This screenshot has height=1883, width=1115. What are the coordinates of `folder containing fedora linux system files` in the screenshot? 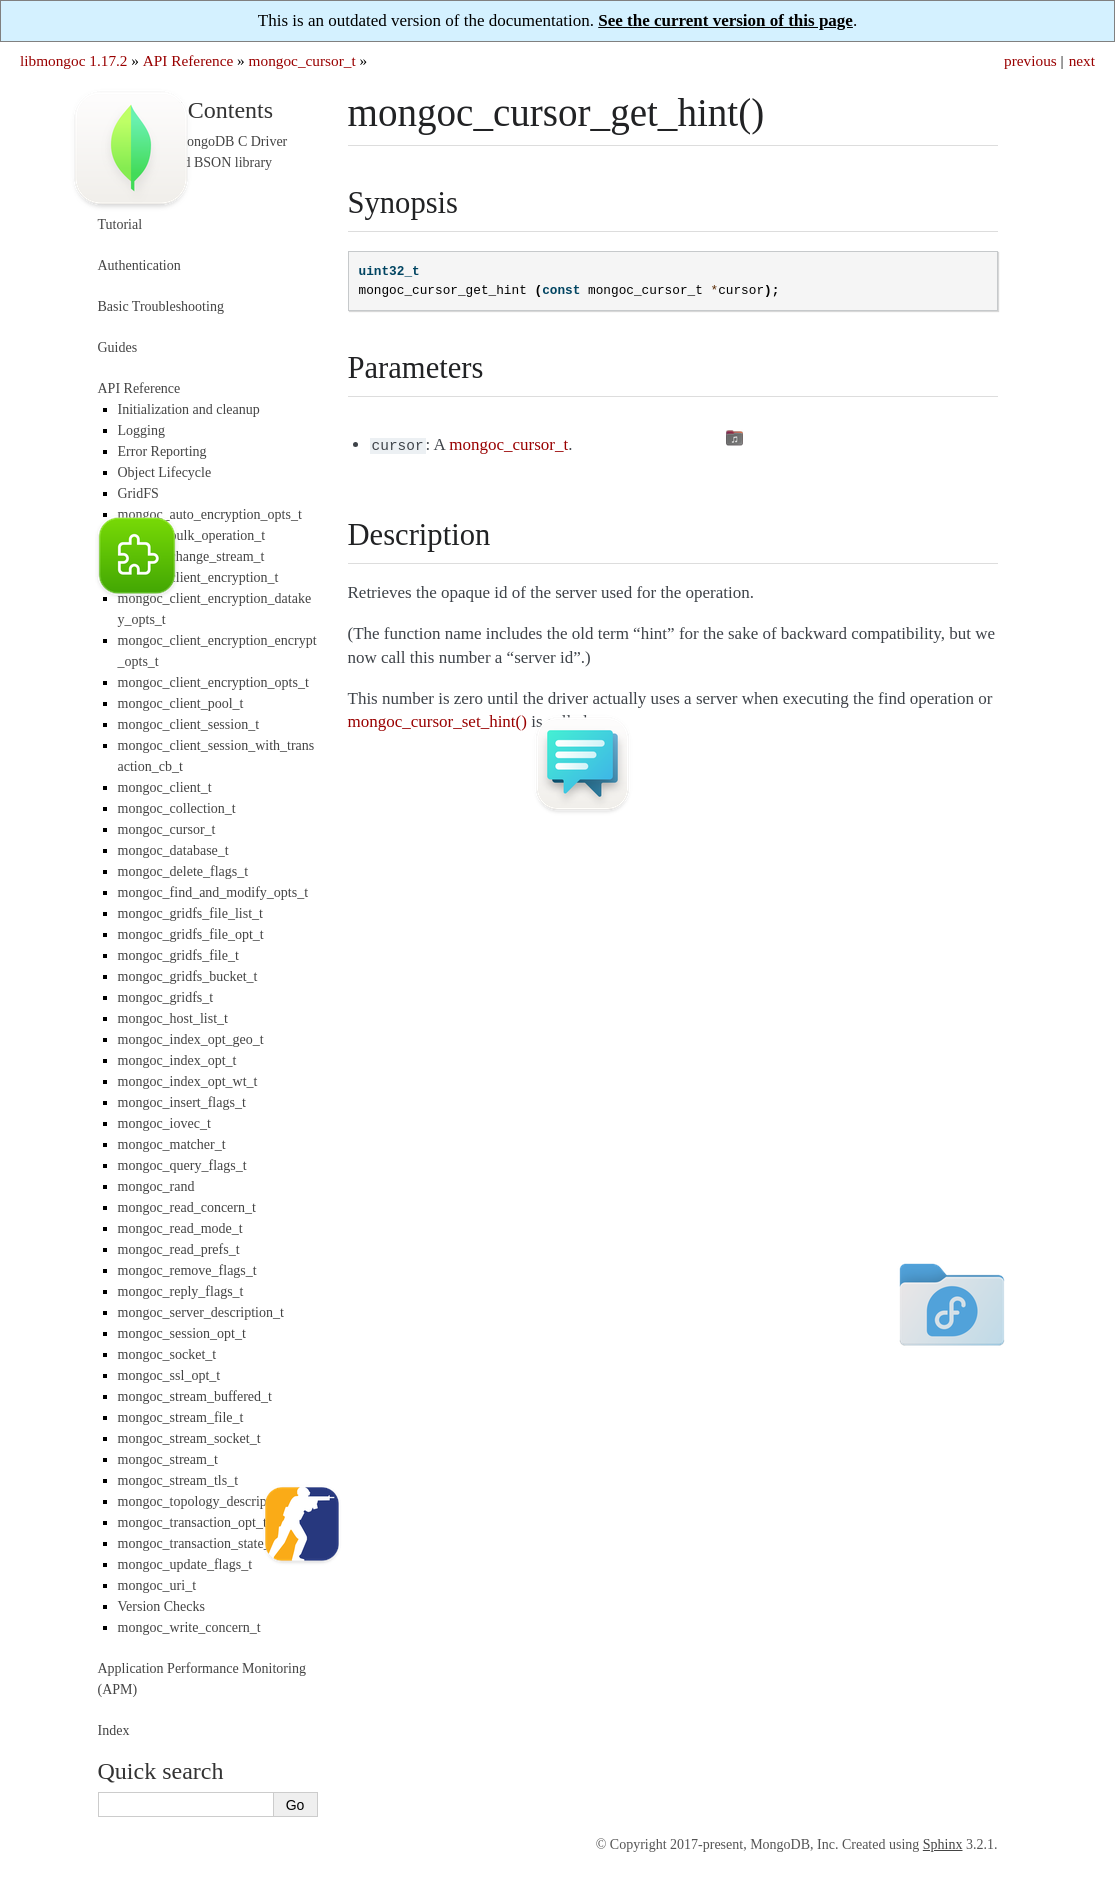 It's located at (951, 1307).